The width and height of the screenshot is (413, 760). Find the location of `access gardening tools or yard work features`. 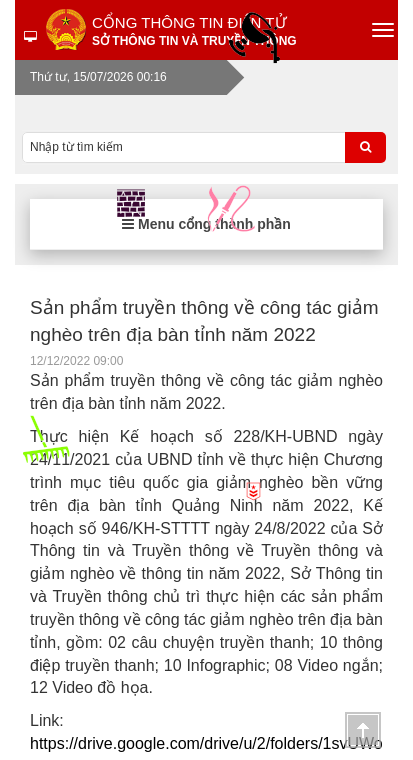

access gardening tools or yard work features is located at coordinates (46, 439).